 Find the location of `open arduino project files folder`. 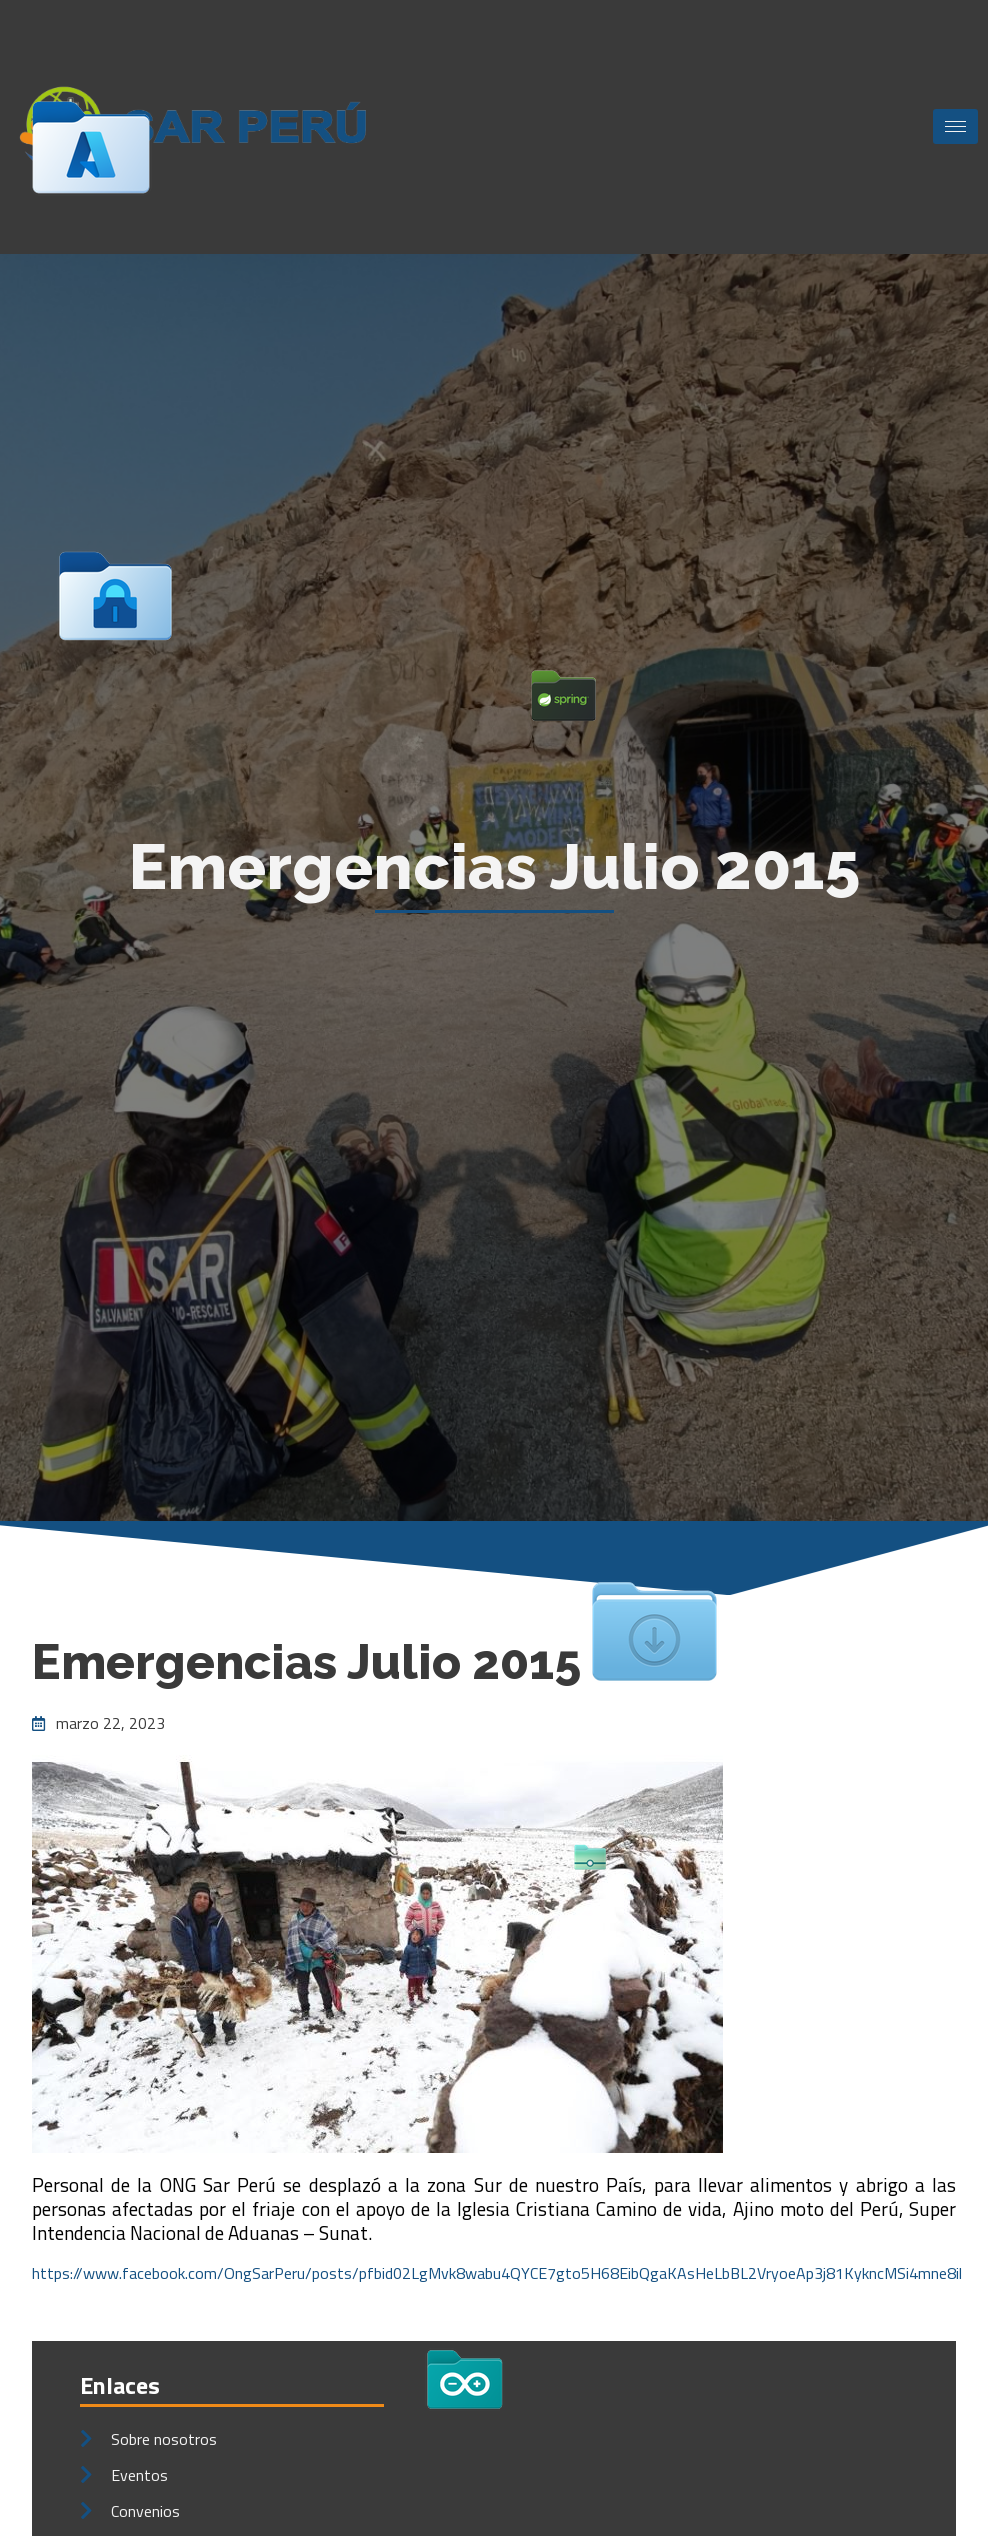

open arduino project files folder is located at coordinates (464, 2381).